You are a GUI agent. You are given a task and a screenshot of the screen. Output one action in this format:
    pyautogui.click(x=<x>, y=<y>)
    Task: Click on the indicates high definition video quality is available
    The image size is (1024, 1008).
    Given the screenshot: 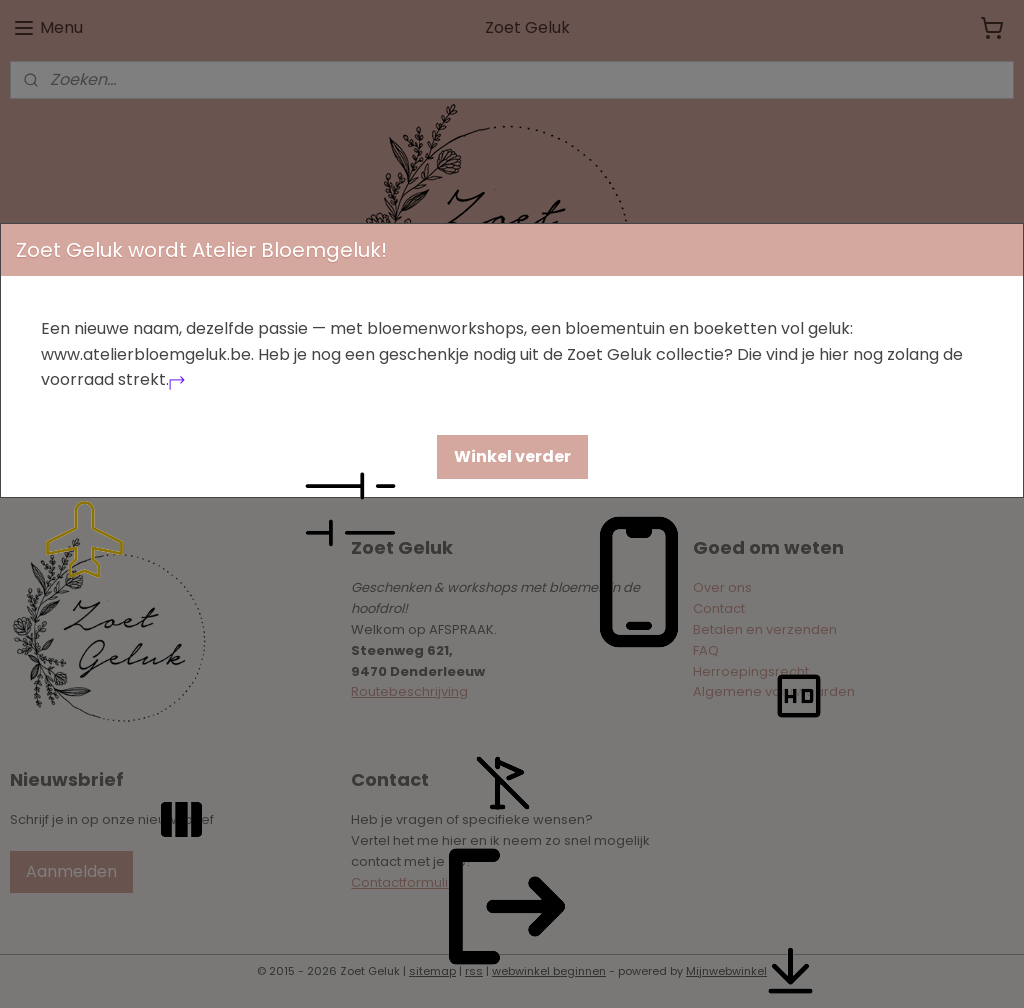 What is the action you would take?
    pyautogui.click(x=799, y=696)
    